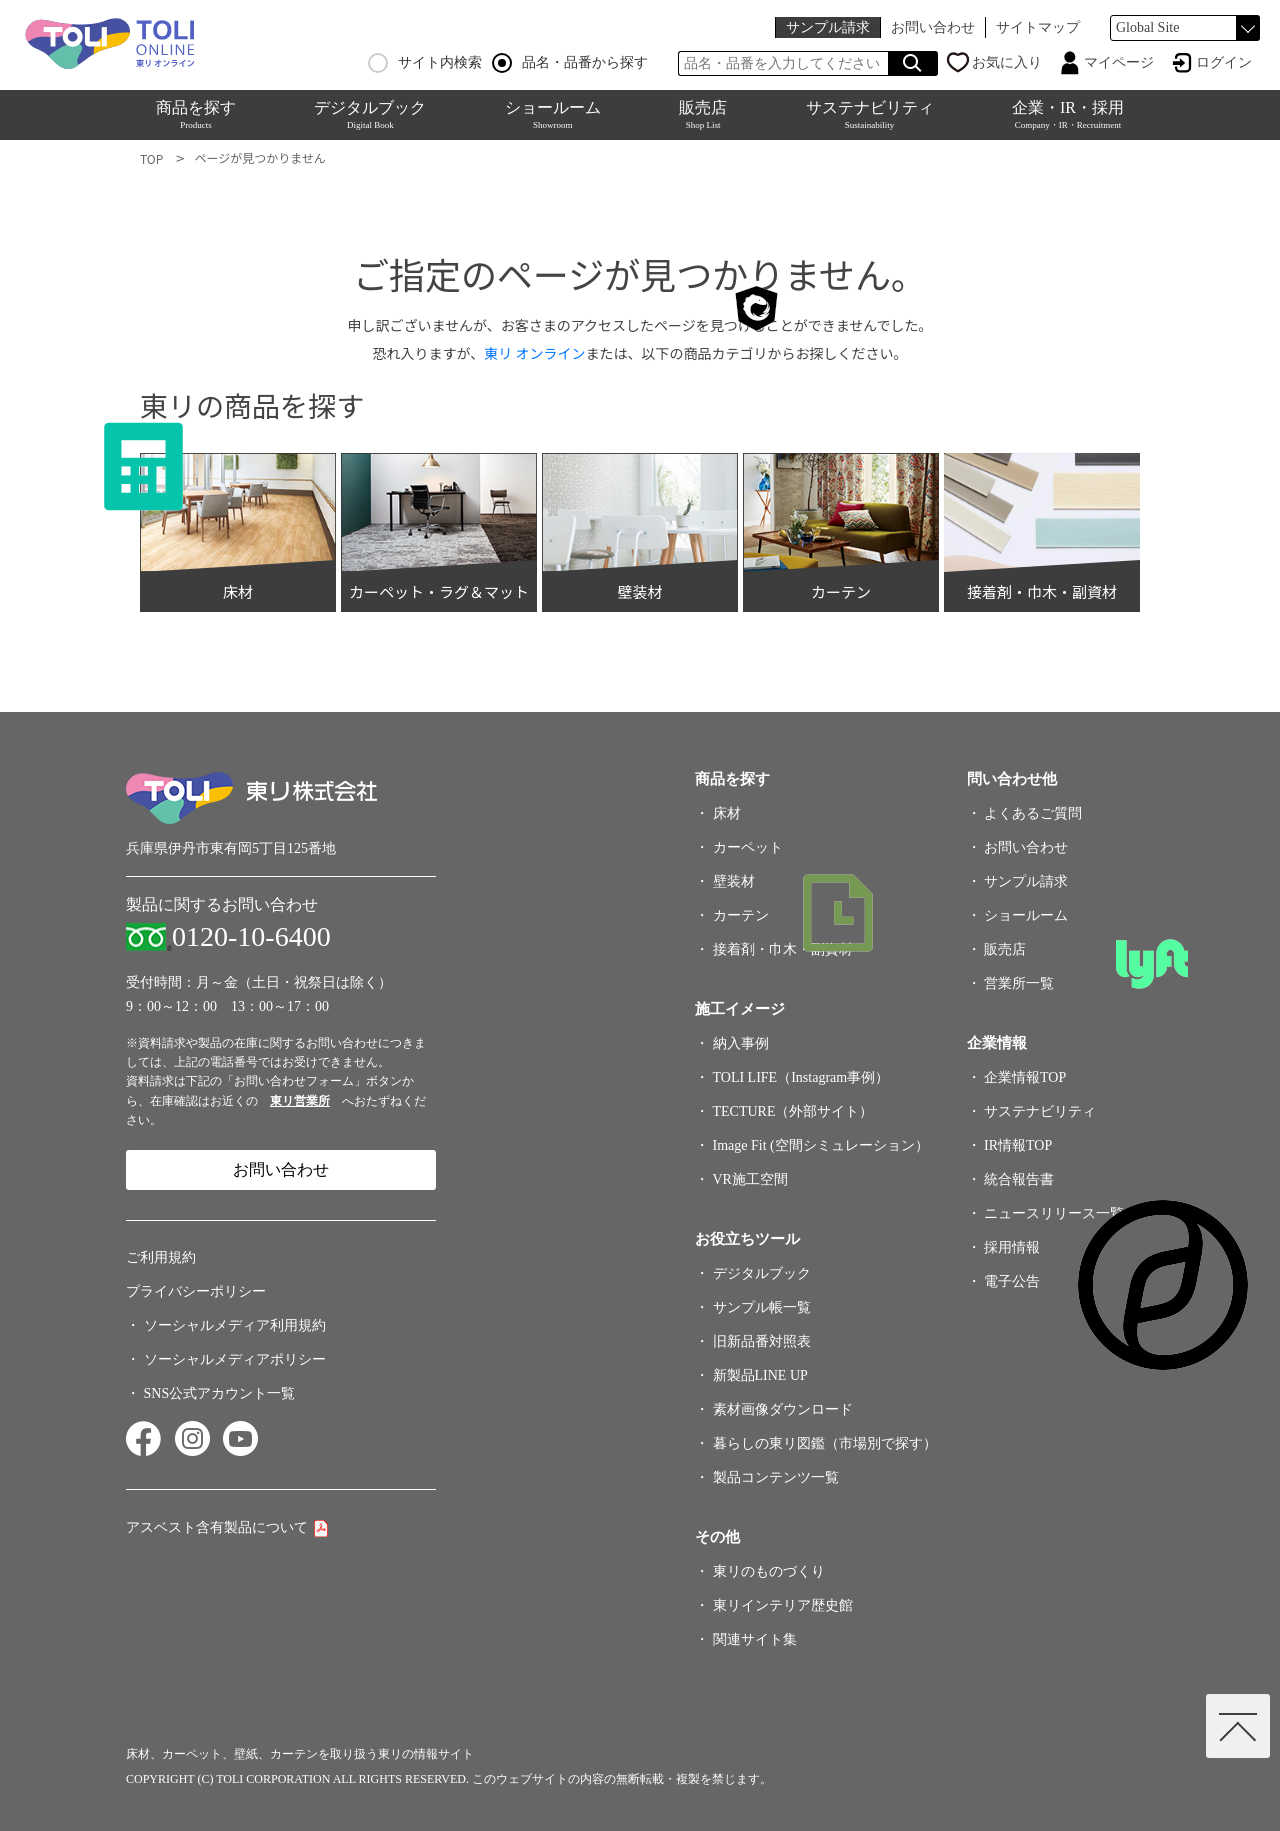  I want to click on open the lyft app, so click(1152, 964).